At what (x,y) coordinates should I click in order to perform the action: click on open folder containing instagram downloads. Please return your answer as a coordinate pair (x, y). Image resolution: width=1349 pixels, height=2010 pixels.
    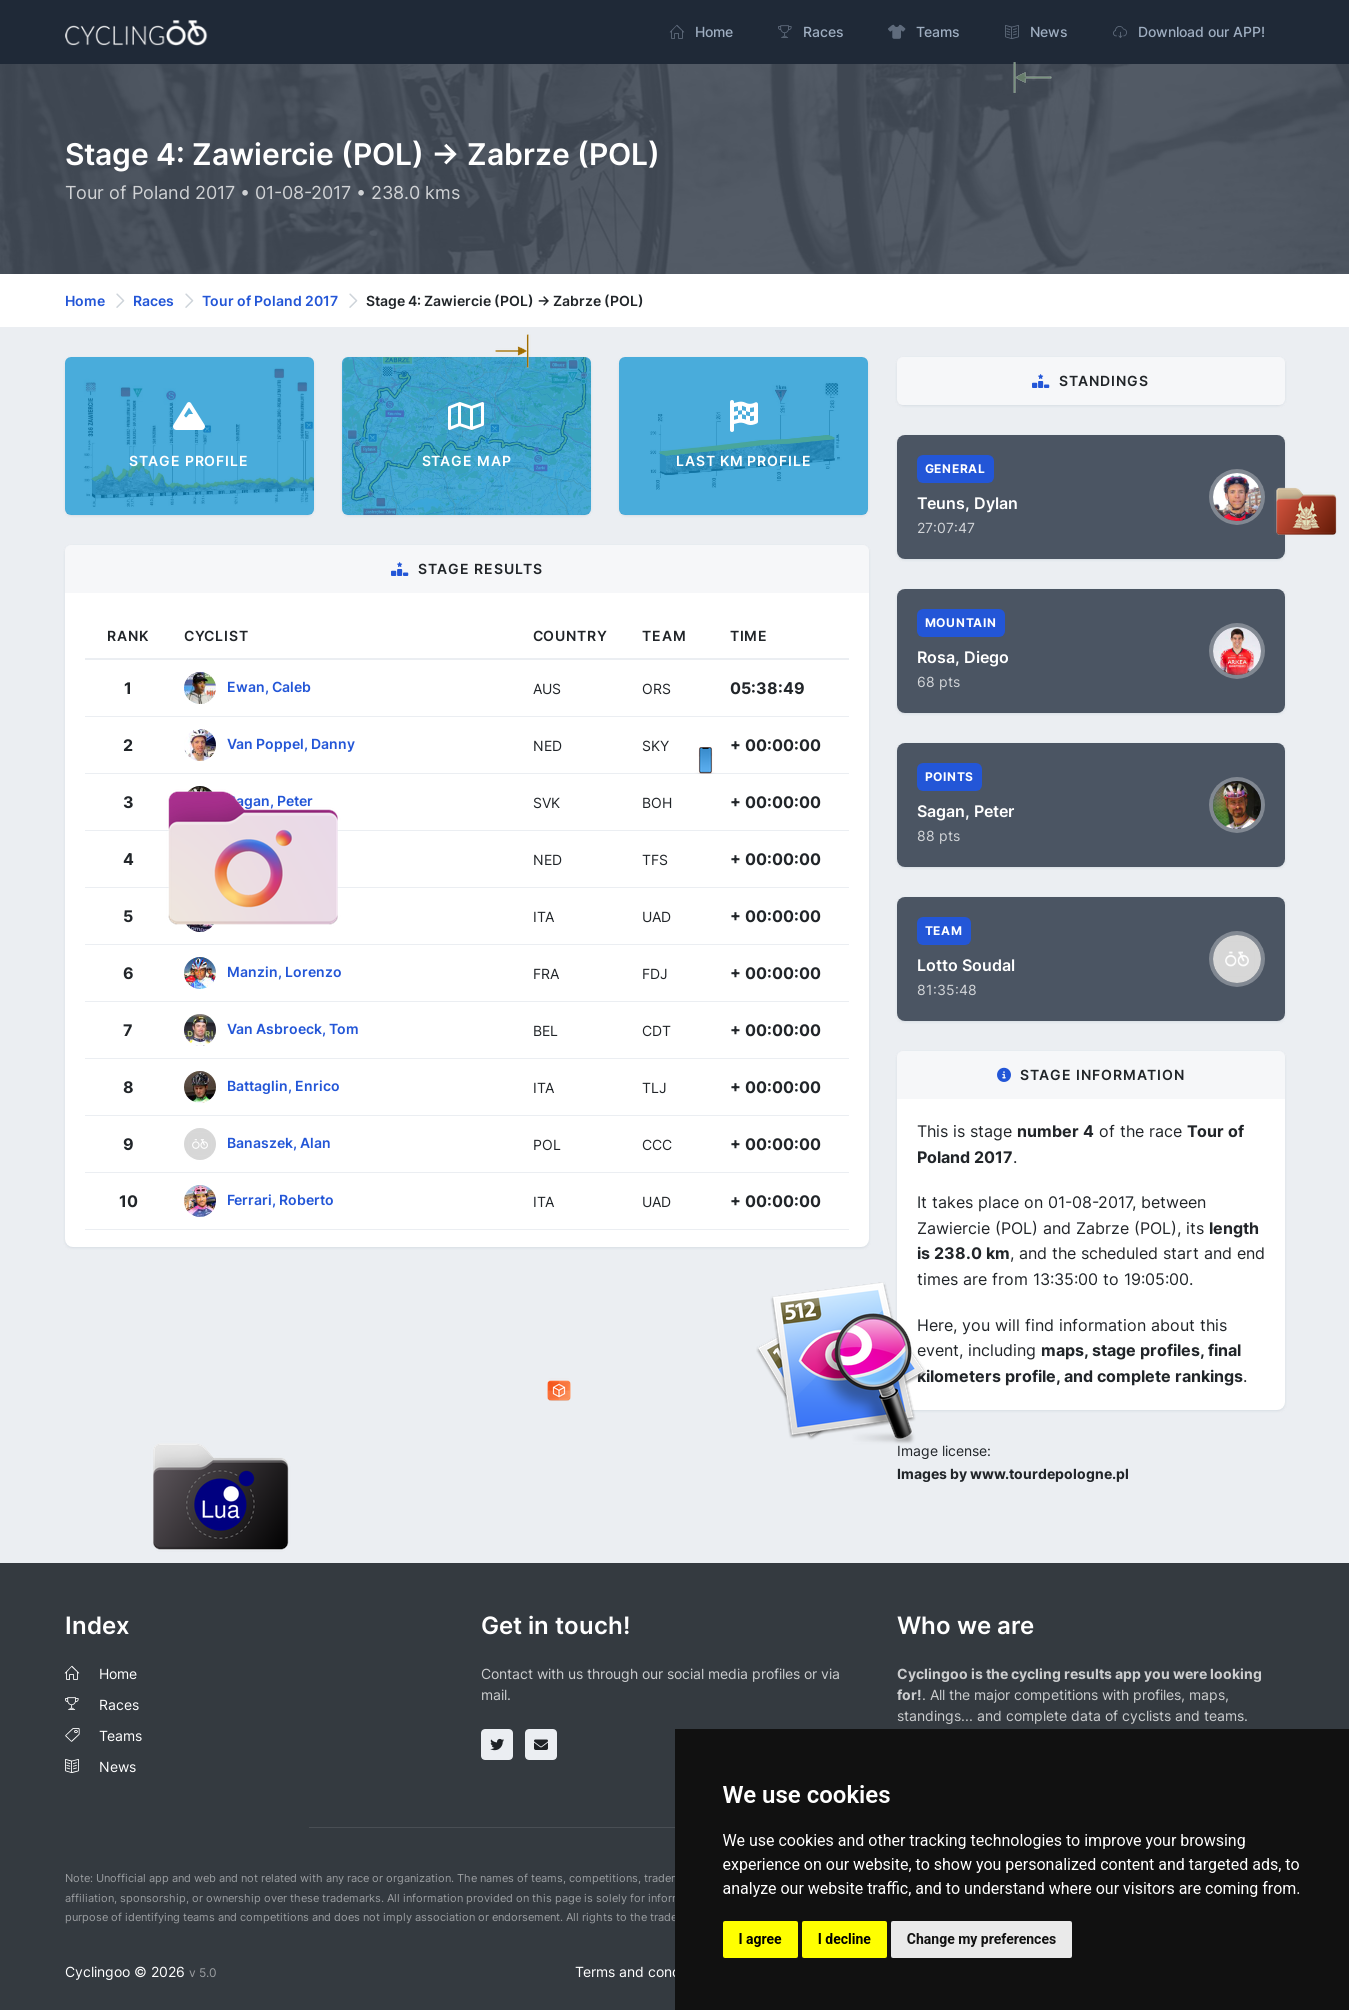
    Looking at the image, I should click on (252, 862).